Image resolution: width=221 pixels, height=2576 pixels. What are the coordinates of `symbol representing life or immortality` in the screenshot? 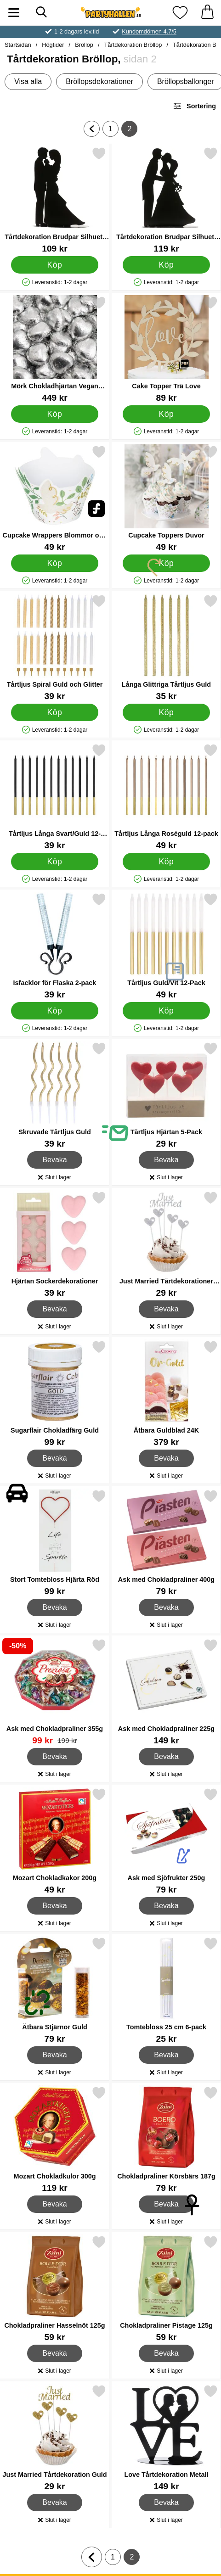 It's located at (192, 2205).